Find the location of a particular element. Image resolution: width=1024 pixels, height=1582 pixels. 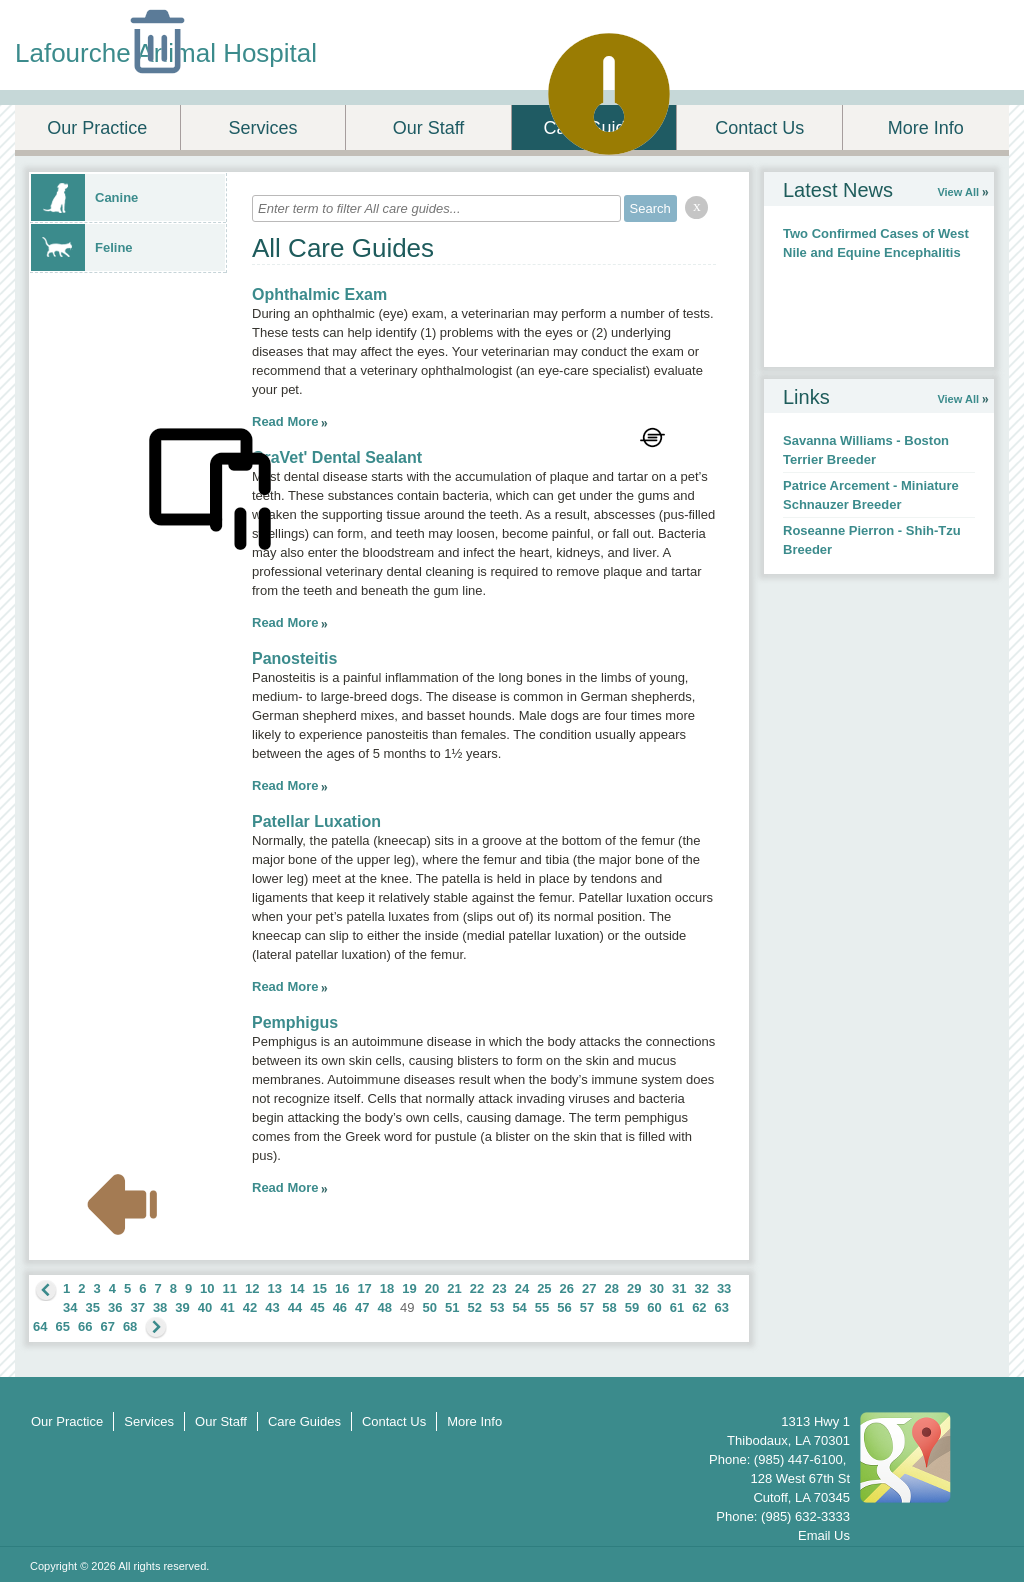

pause syncing across devices is located at coordinates (210, 483).